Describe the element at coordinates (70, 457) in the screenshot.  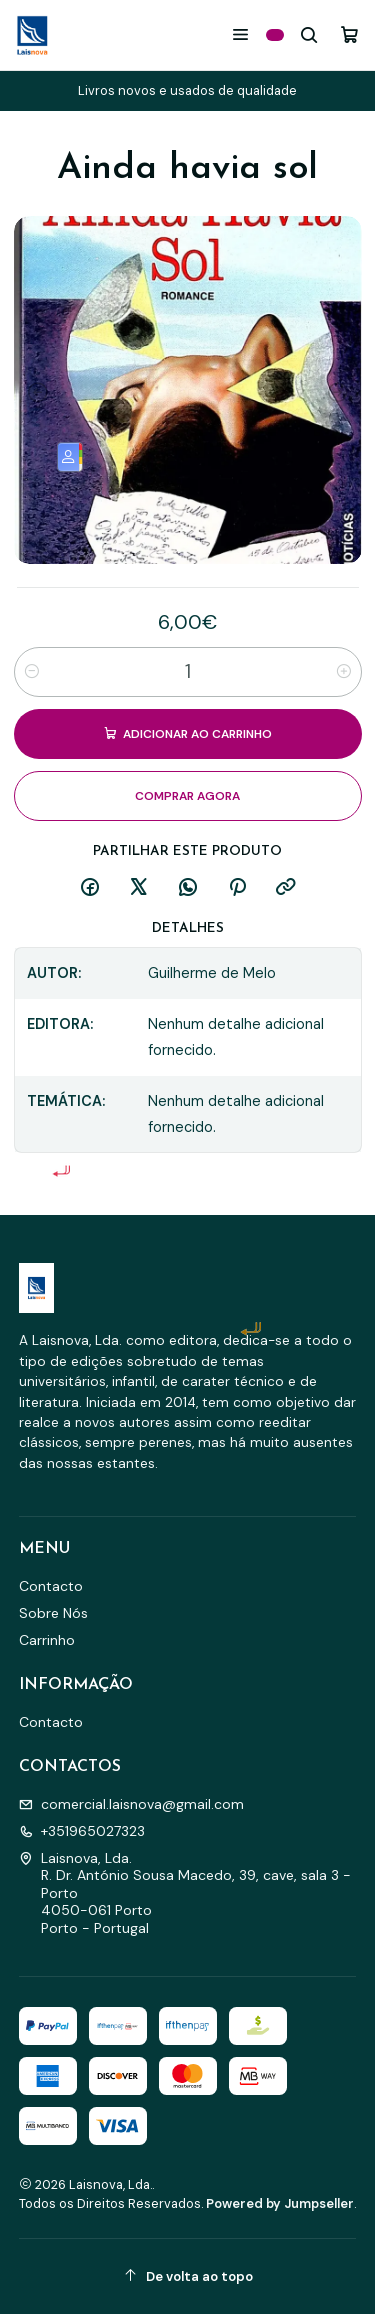
I see `open the address book application` at that location.